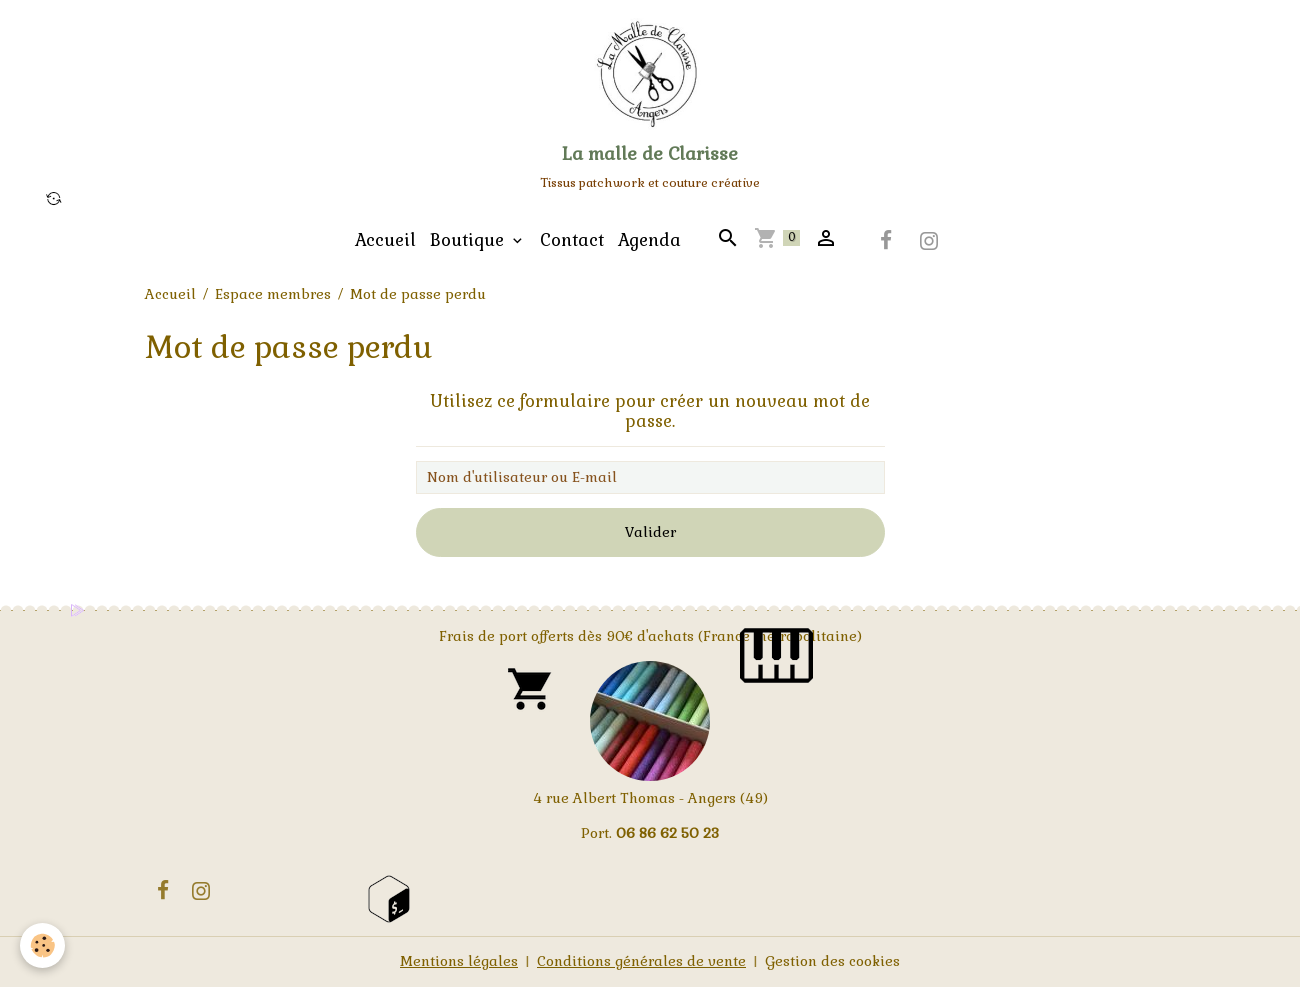 The width and height of the screenshot is (1300, 987). I want to click on open bash terminal, so click(389, 899).